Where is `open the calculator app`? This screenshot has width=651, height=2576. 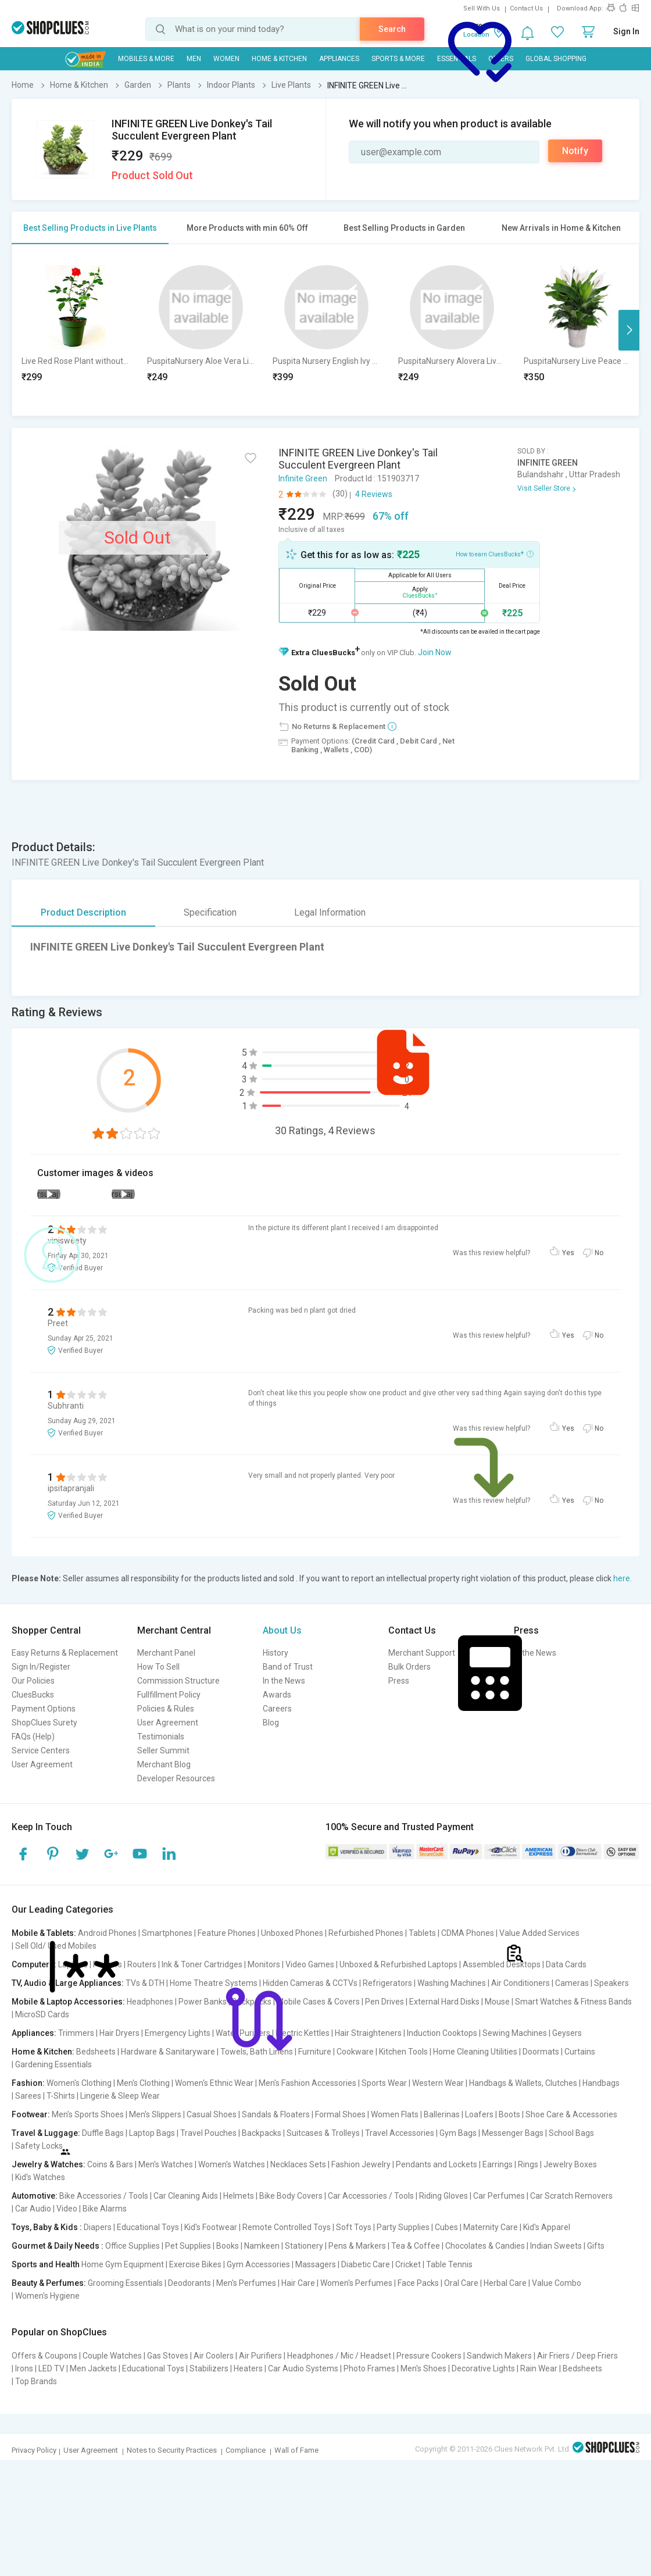 open the calculator app is located at coordinates (490, 1673).